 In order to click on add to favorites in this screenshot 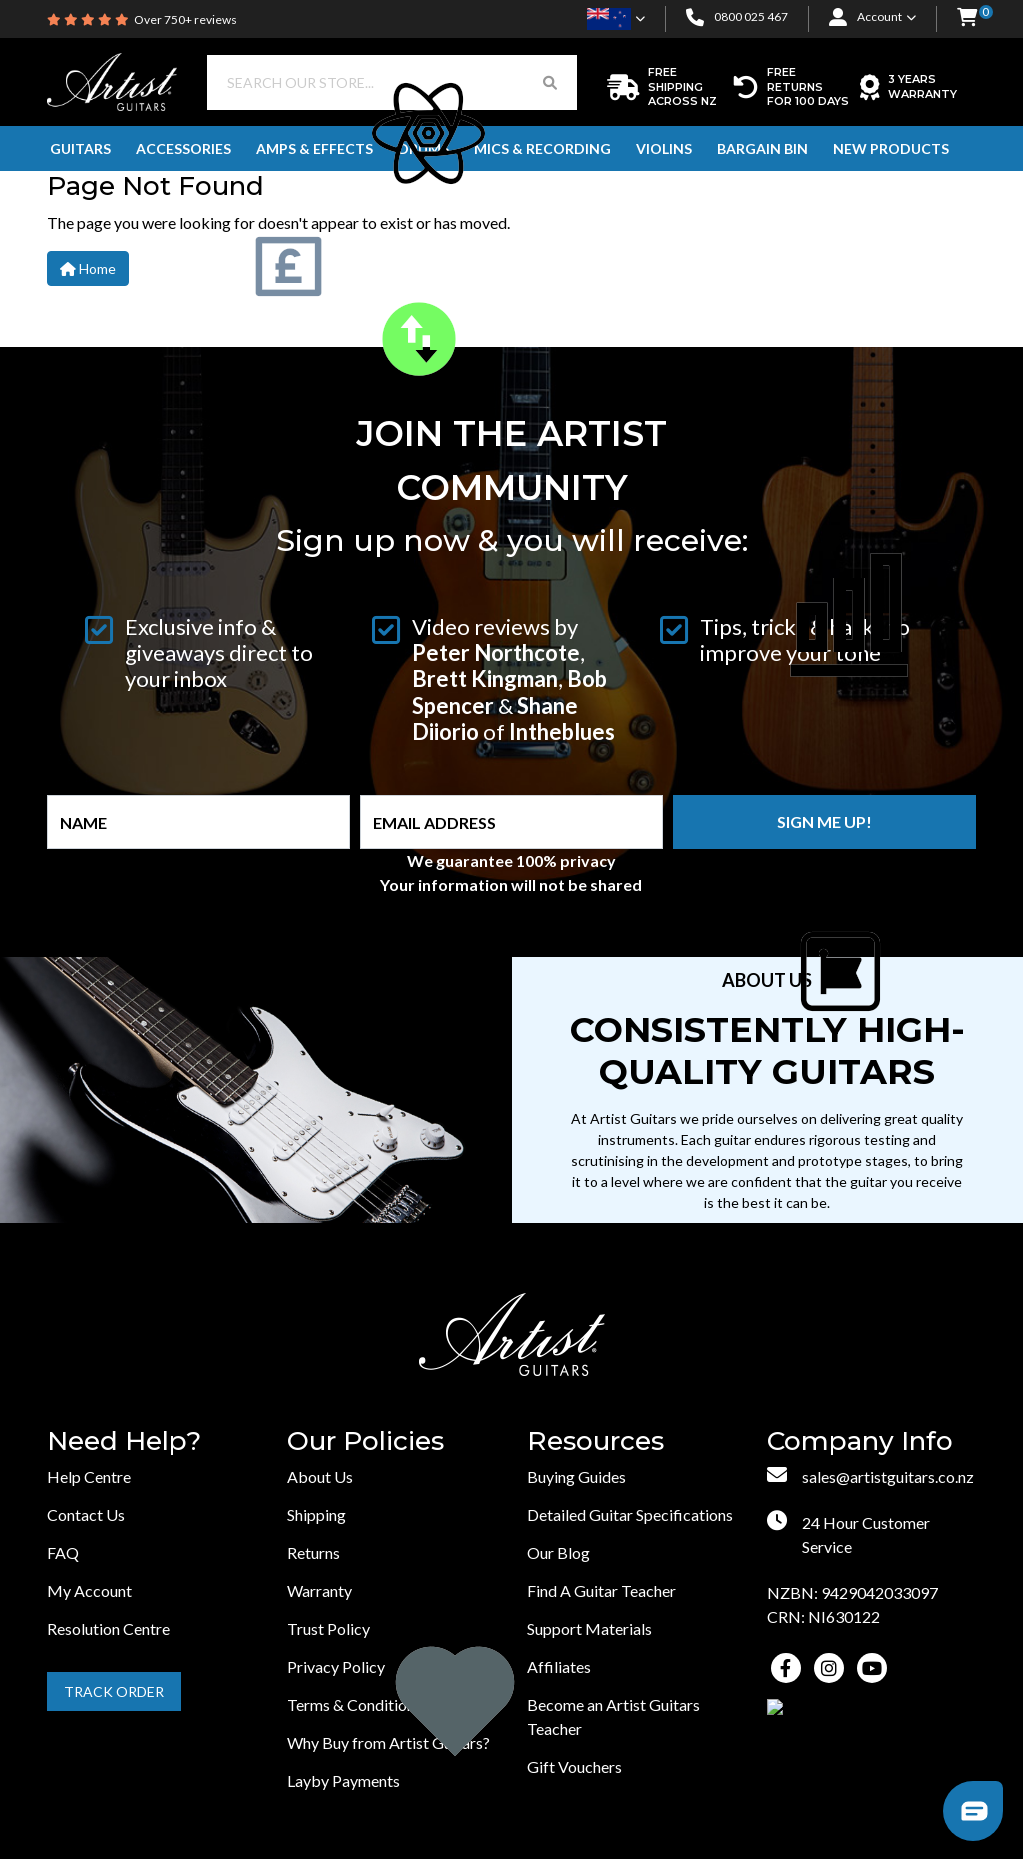, I will do `click(455, 1700)`.